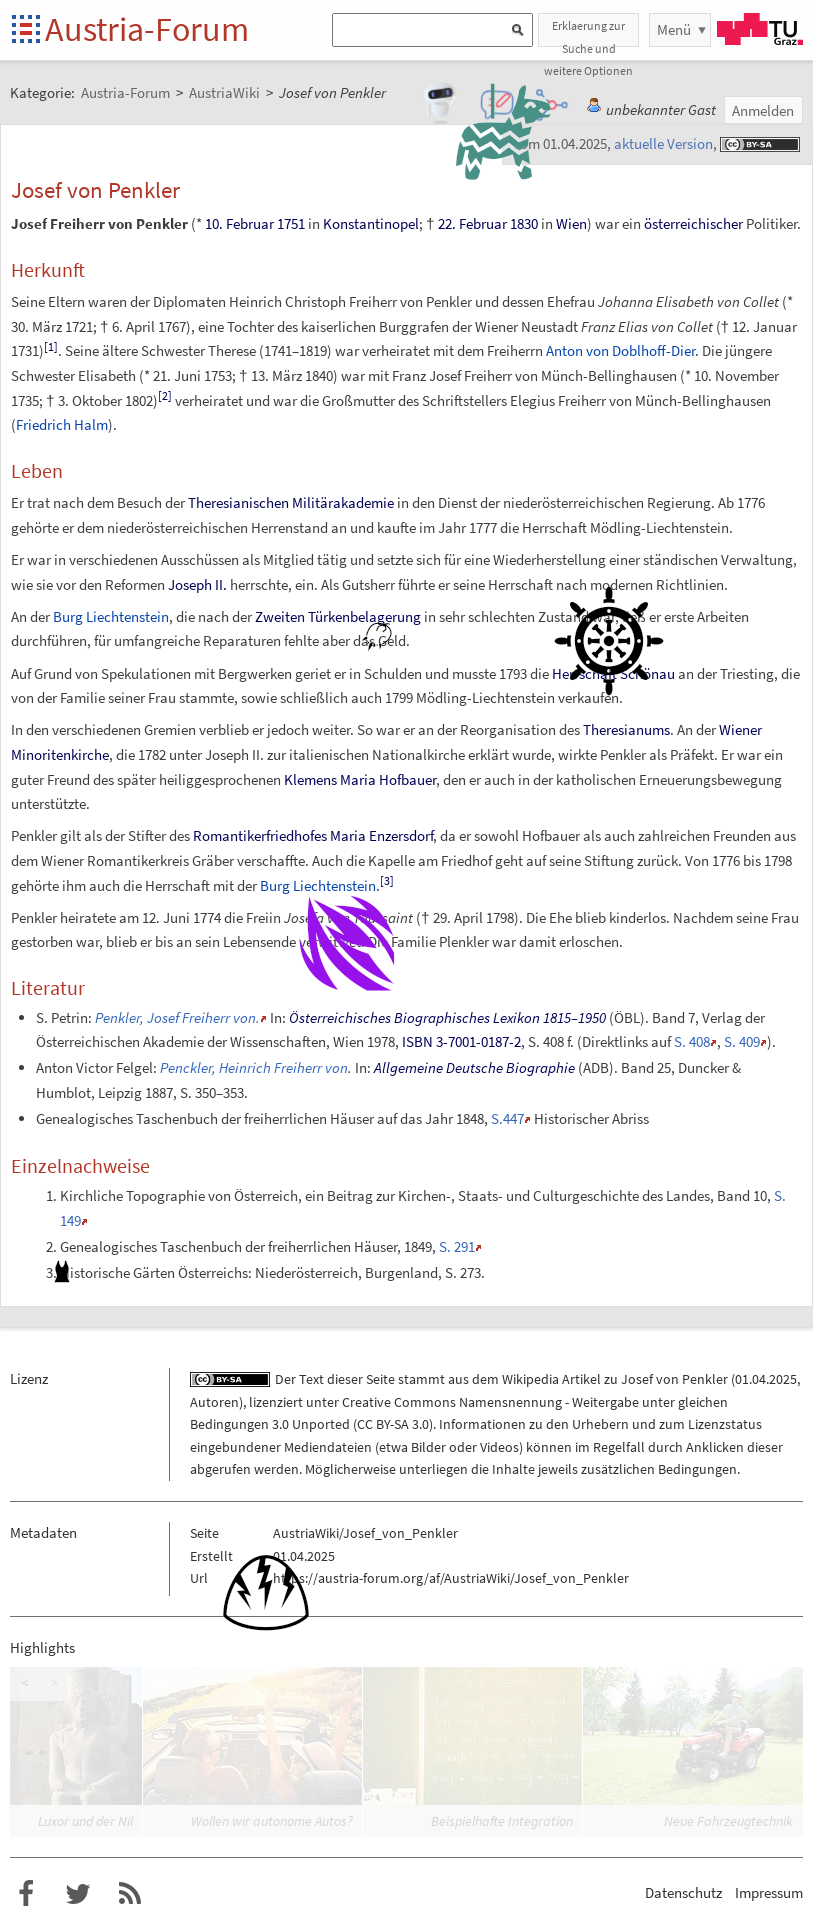 The image size is (813, 1920). I want to click on indicates wind or air movement effect, so click(347, 943).